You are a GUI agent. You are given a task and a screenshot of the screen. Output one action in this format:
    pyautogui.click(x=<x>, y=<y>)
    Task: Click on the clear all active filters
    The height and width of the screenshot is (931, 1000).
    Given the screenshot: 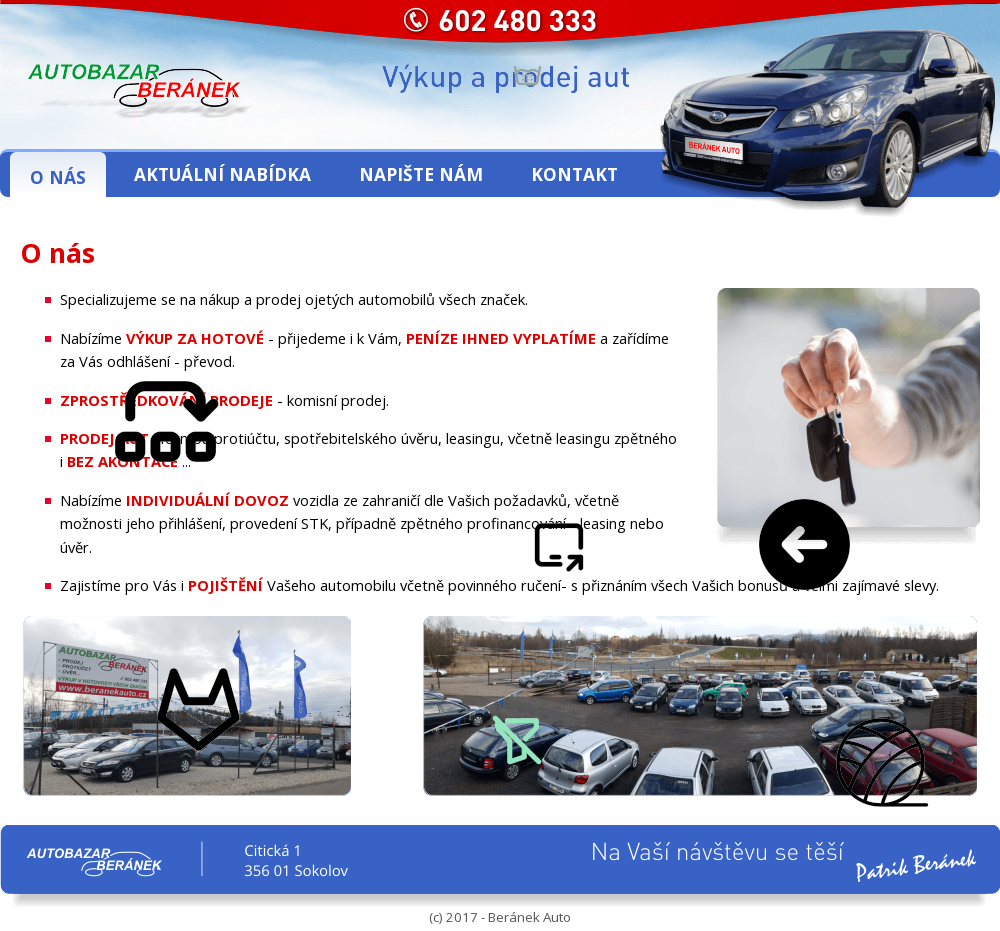 What is the action you would take?
    pyautogui.click(x=517, y=740)
    